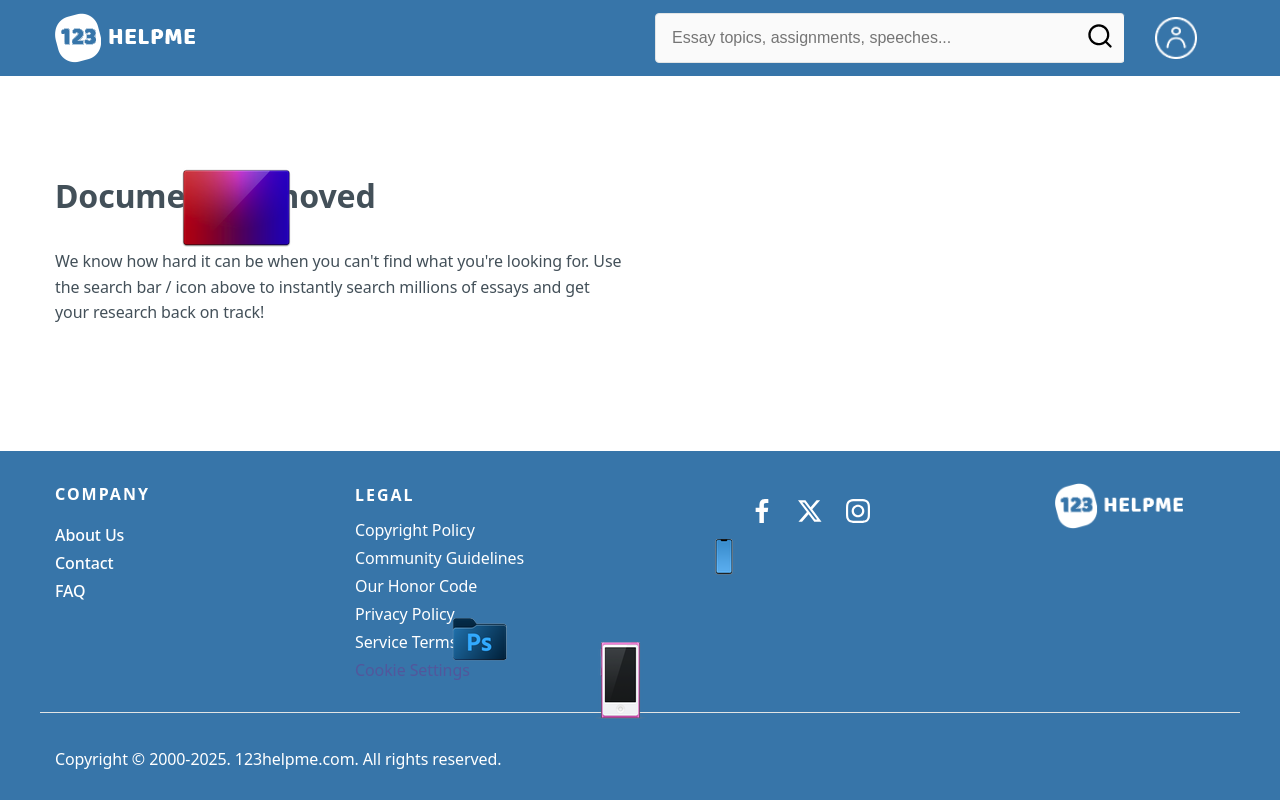 This screenshot has height=800, width=1280. I want to click on iPhone 13 Pro device icon, so click(724, 557).